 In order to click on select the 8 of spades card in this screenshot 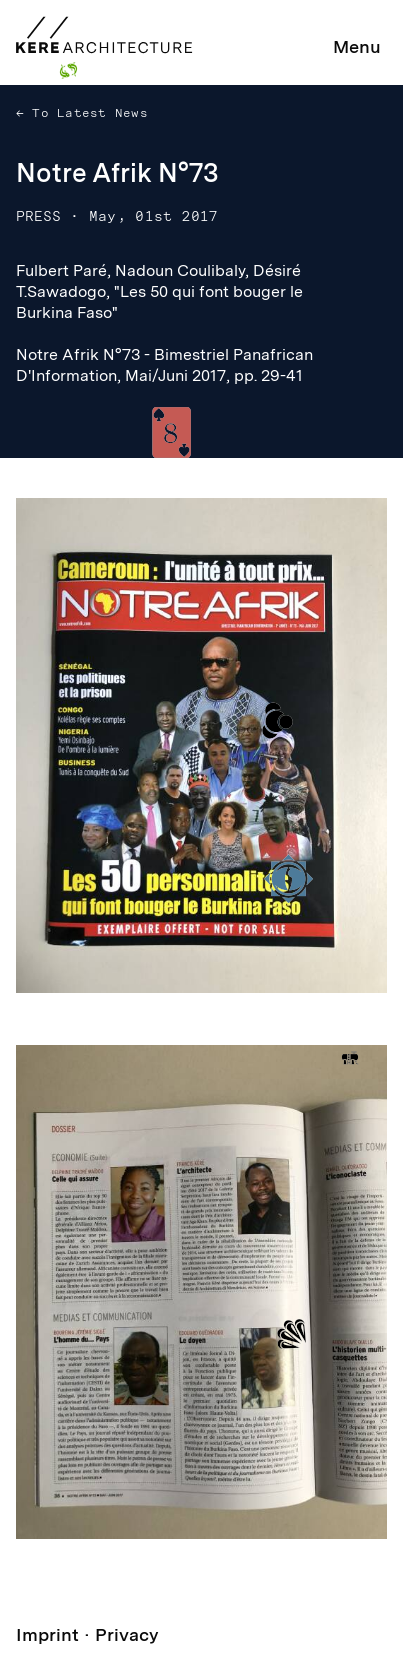, I will do `click(171, 432)`.